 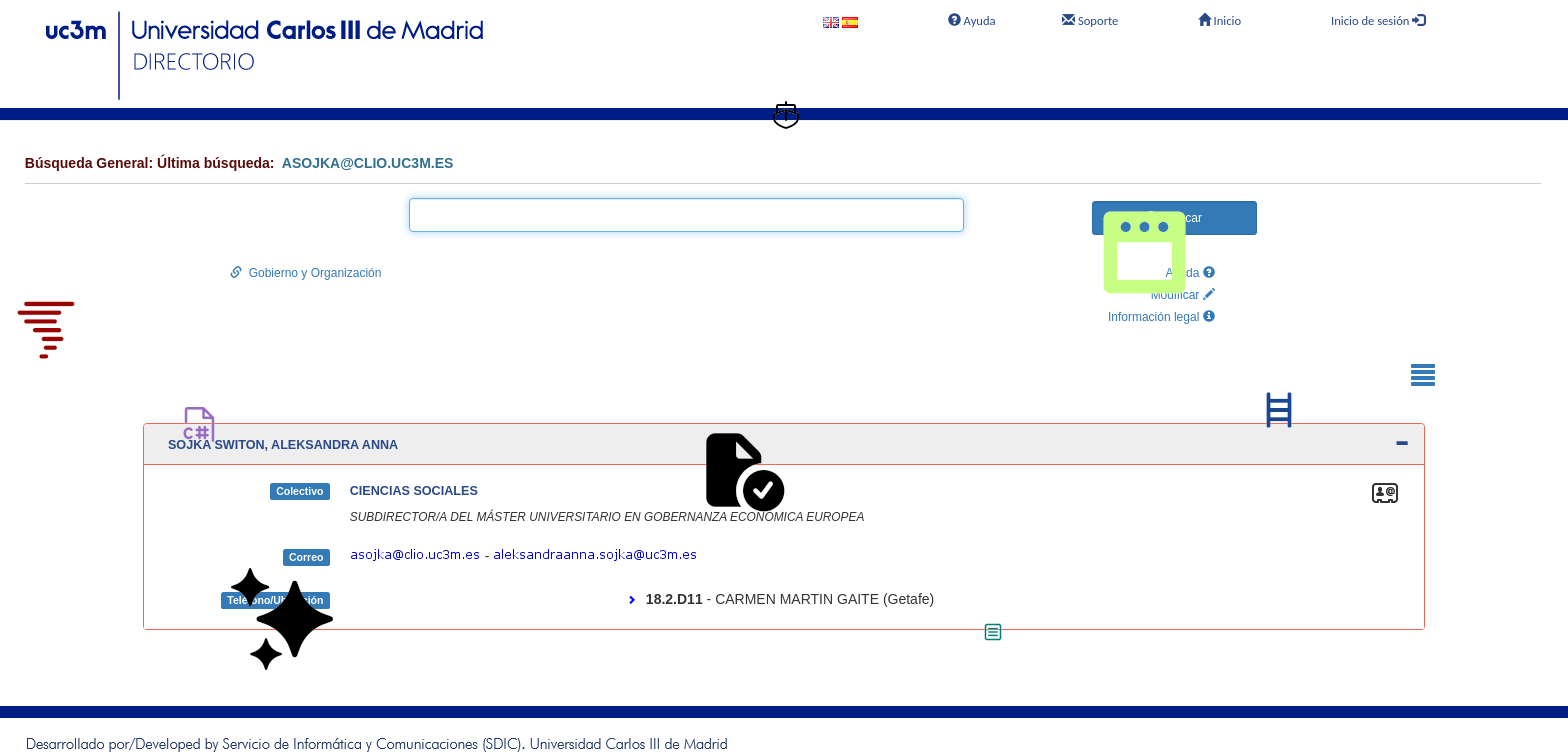 What do you see at coordinates (282, 619) in the screenshot?
I see `indicates AI-generated or enhanced content` at bounding box center [282, 619].